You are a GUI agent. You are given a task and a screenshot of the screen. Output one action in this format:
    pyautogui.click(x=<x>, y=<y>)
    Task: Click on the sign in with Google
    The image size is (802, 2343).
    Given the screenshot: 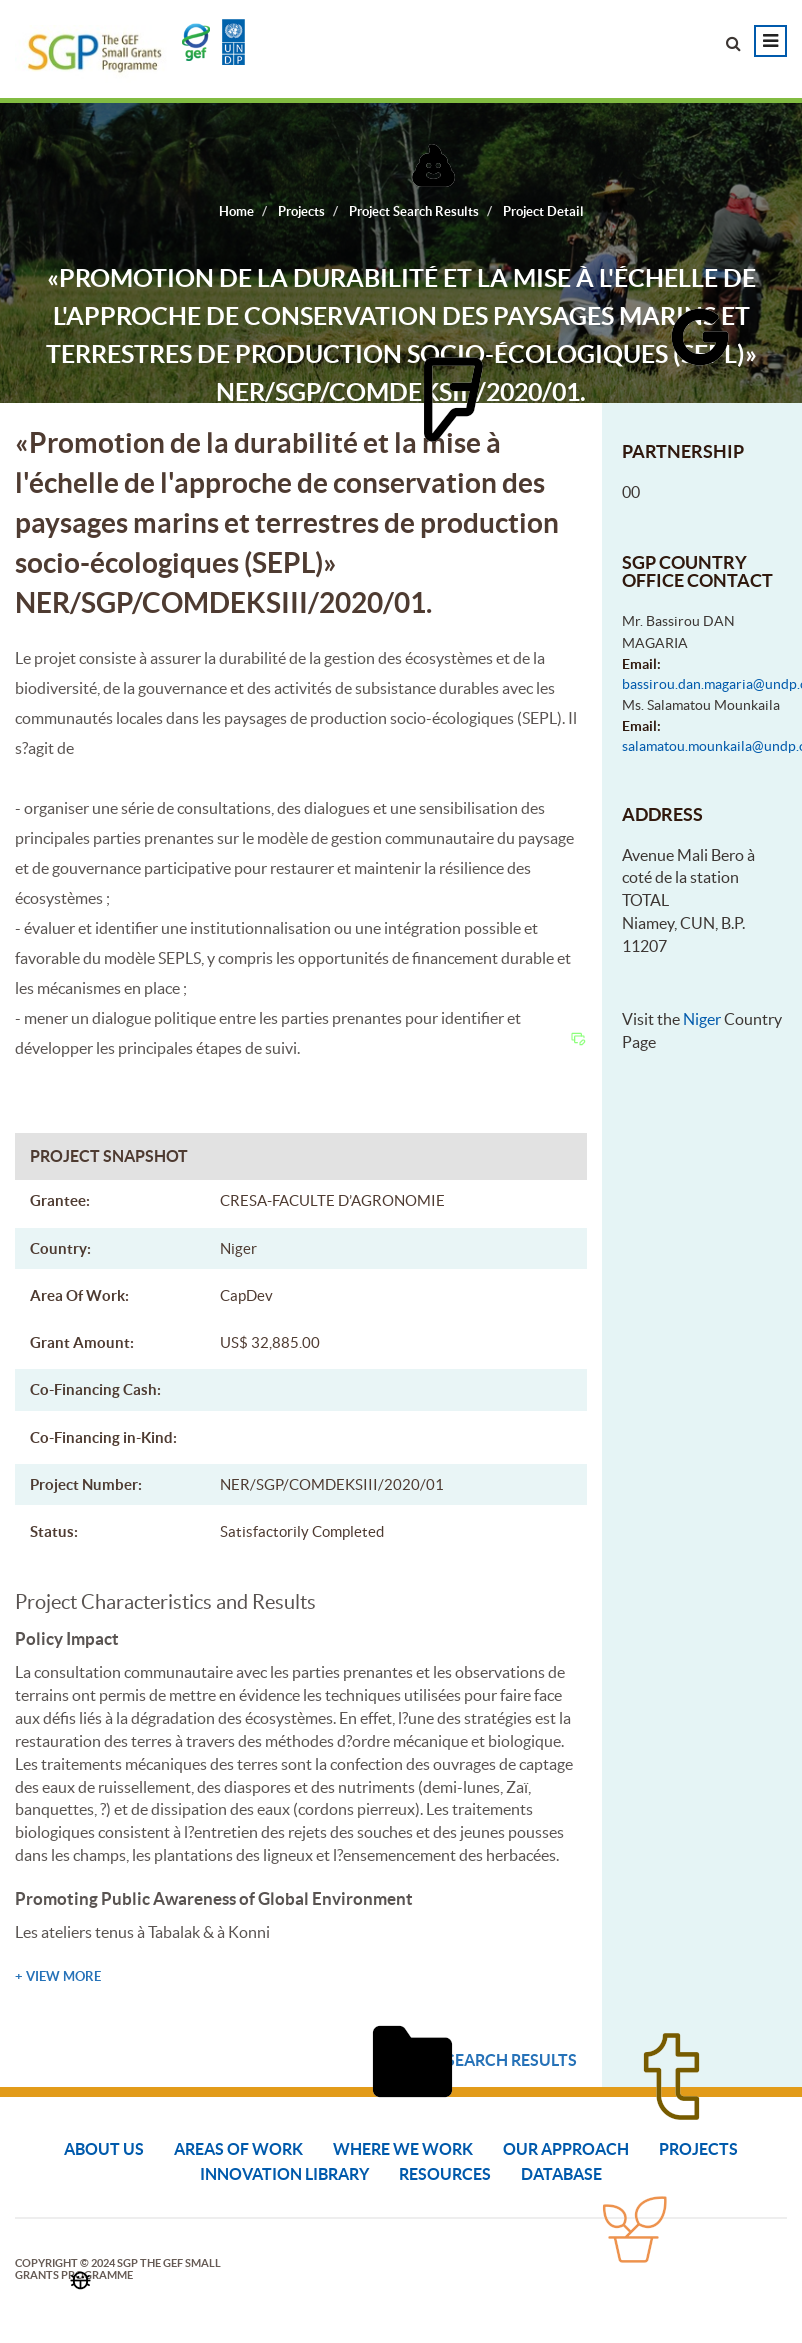 What is the action you would take?
    pyautogui.click(x=700, y=337)
    